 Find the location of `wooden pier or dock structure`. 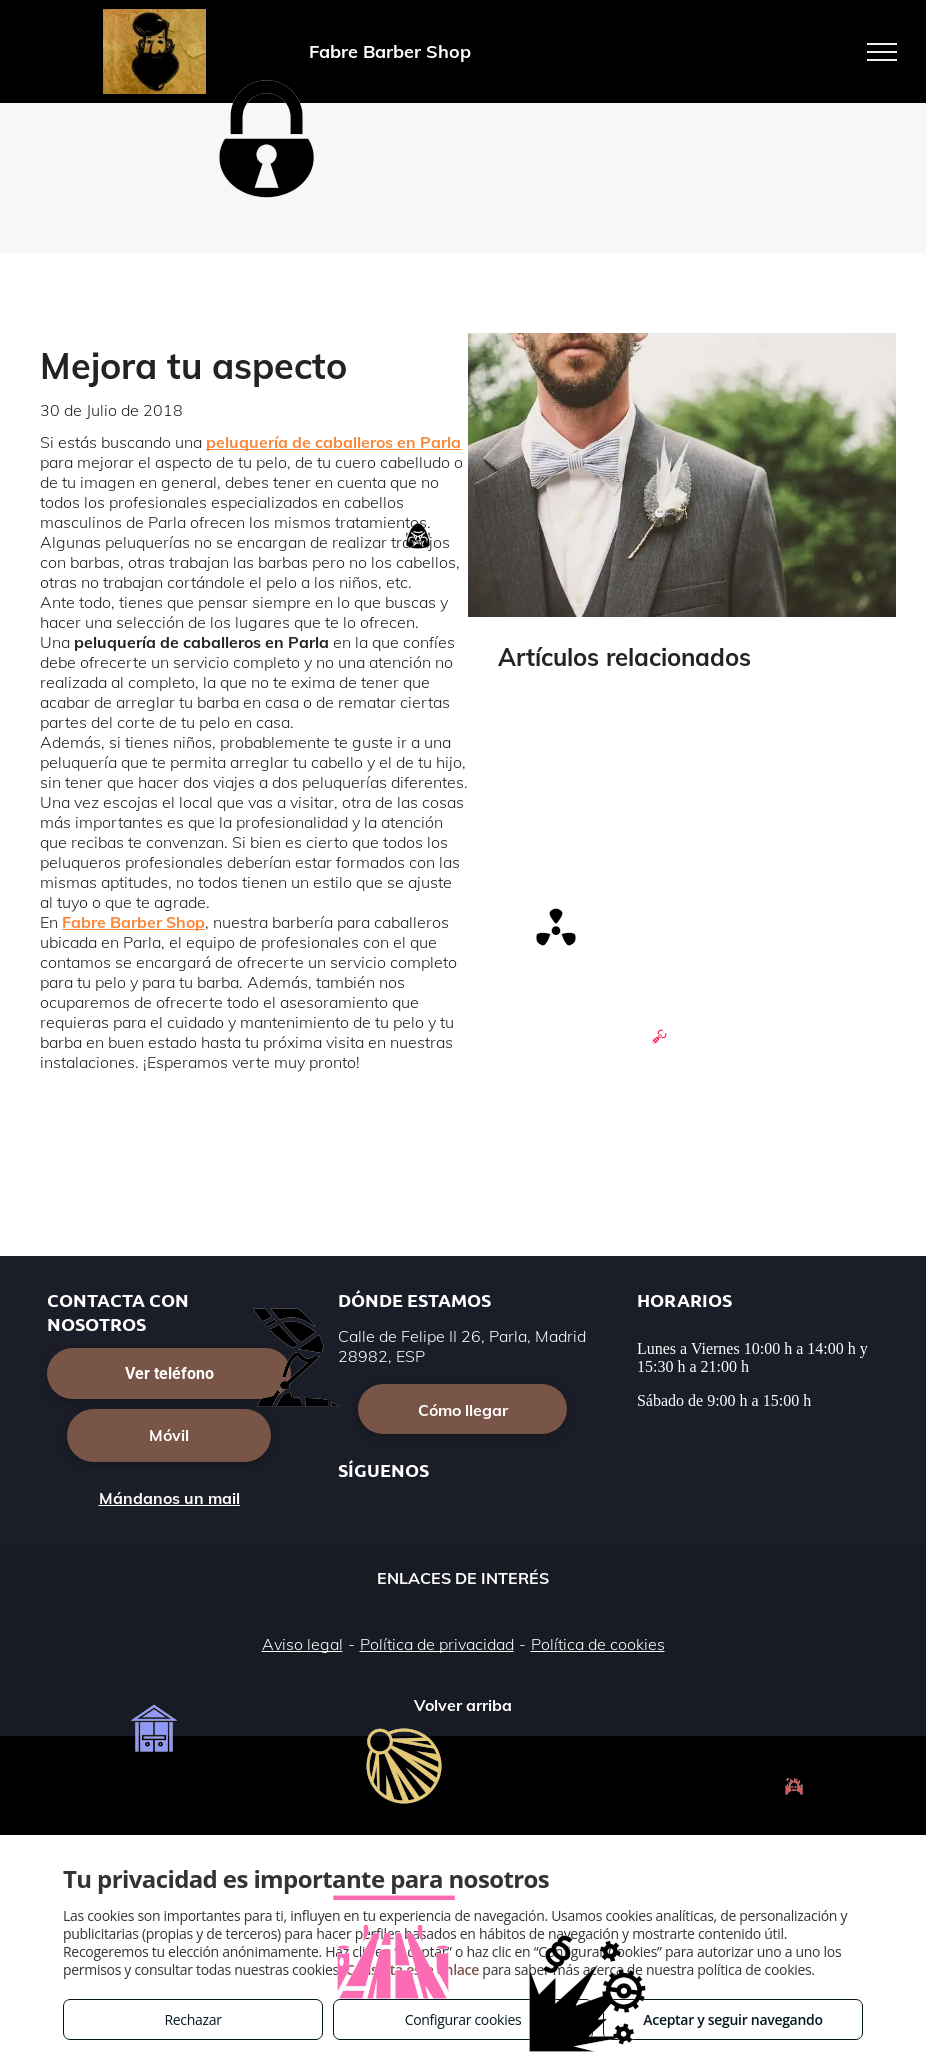

wooden pier or dock structure is located at coordinates (393, 1939).